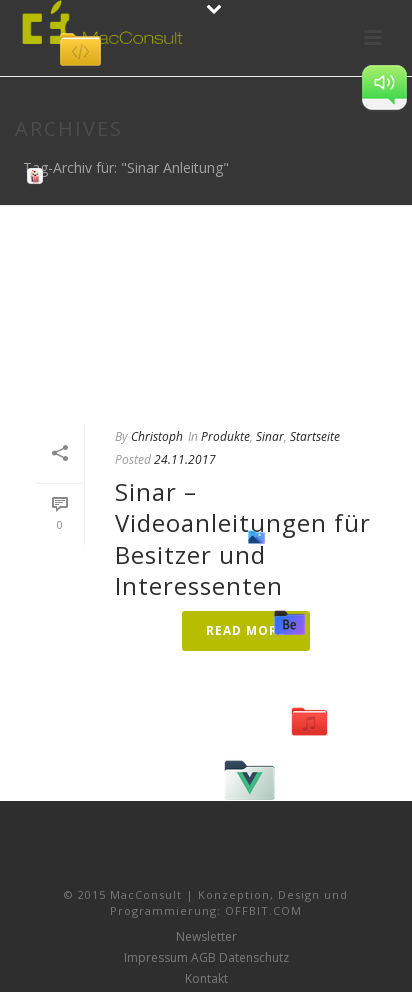 The width and height of the screenshot is (412, 992). I want to click on open kmouth text-to-speech application, so click(384, 87).